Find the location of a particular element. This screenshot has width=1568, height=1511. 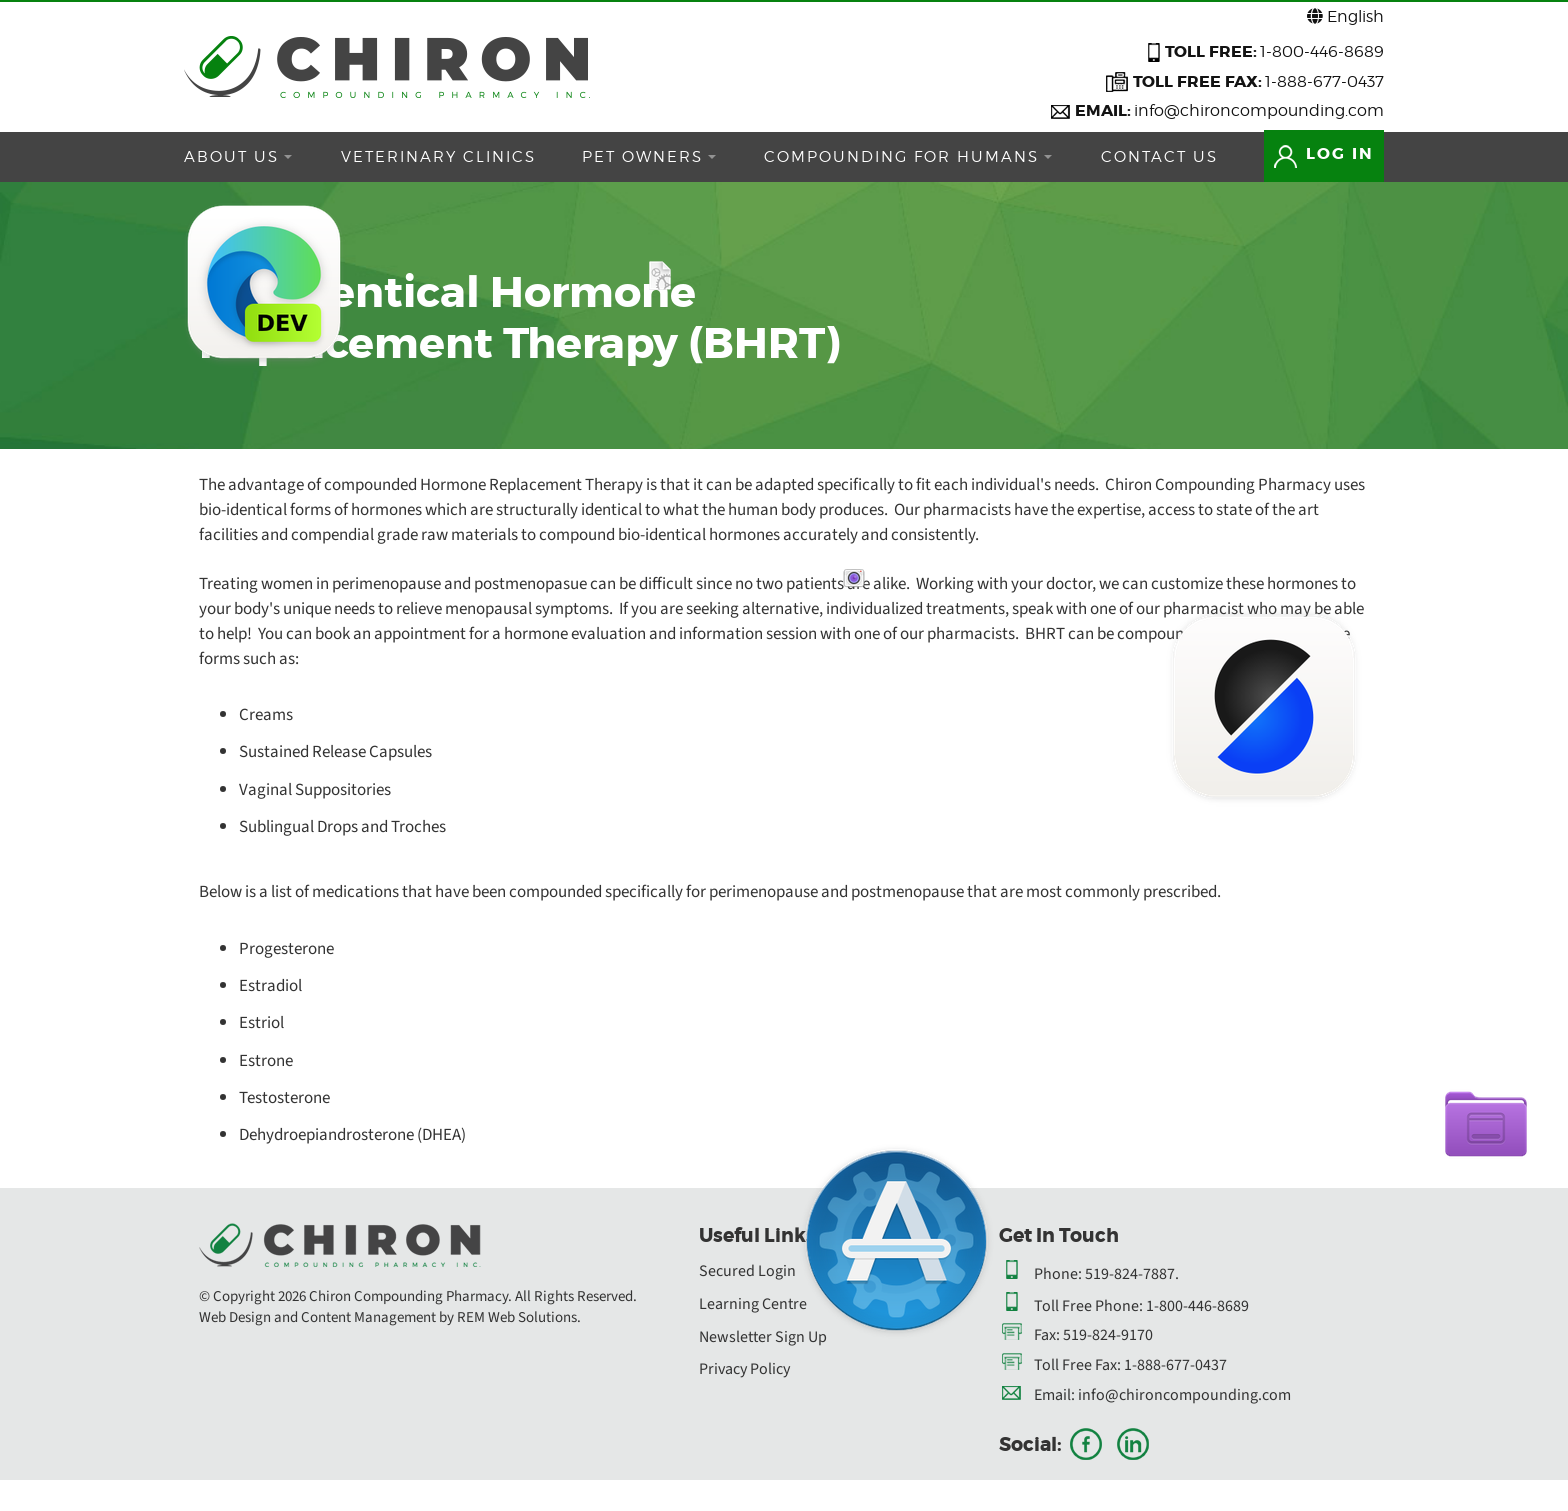

shared library file used by system applications is located at coordinates (660, 276).